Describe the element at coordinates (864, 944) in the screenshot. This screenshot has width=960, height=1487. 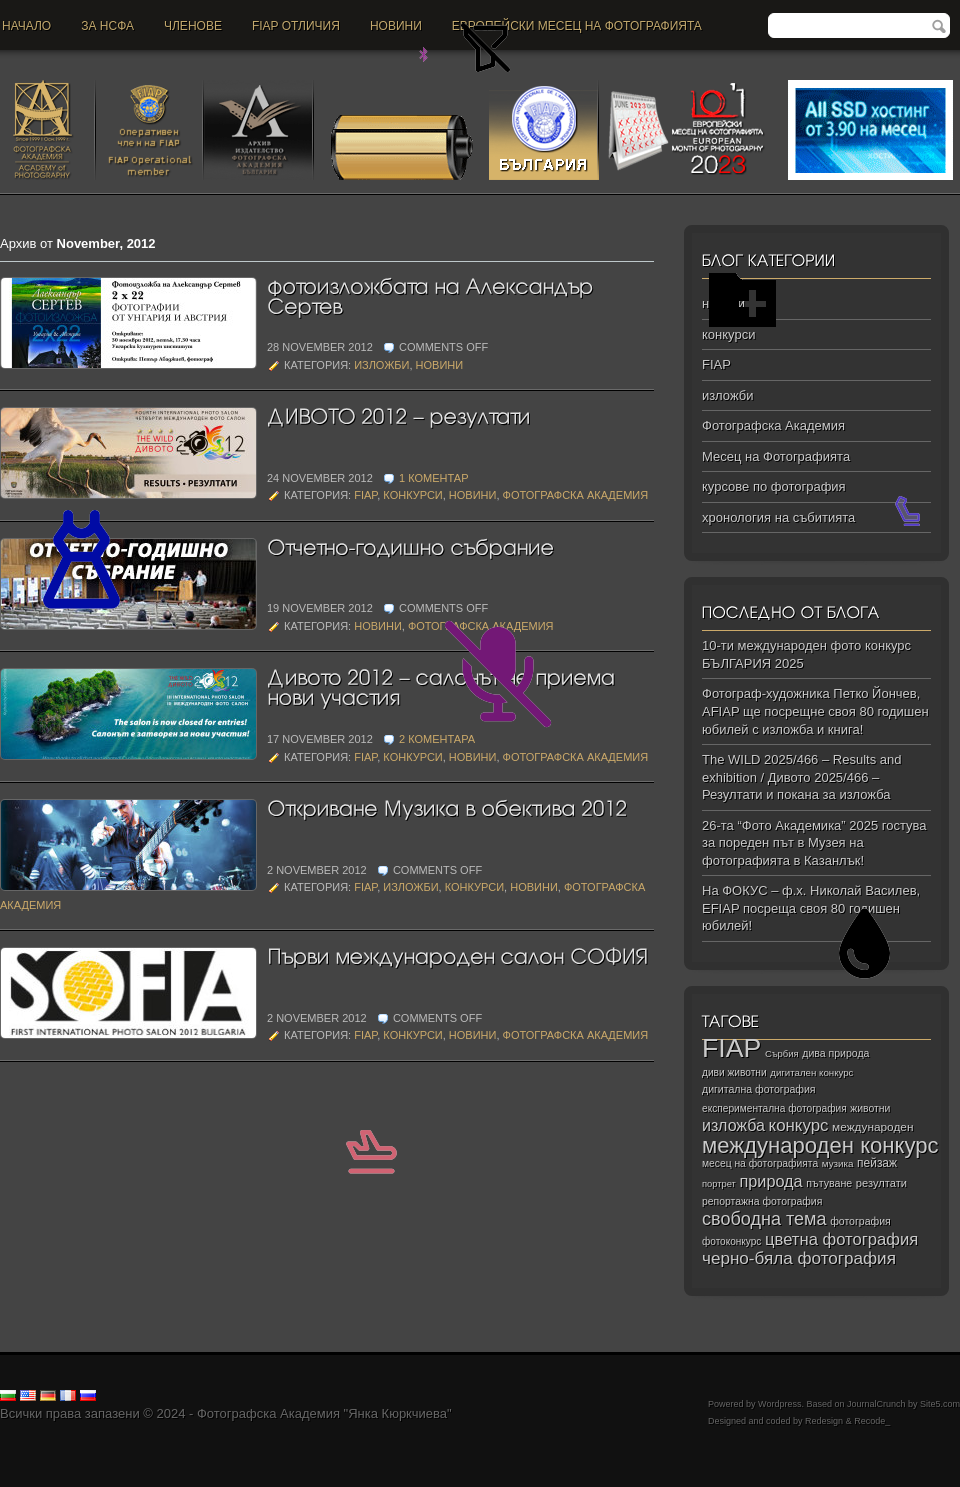
I see `adjust color or tint settings` at that location.